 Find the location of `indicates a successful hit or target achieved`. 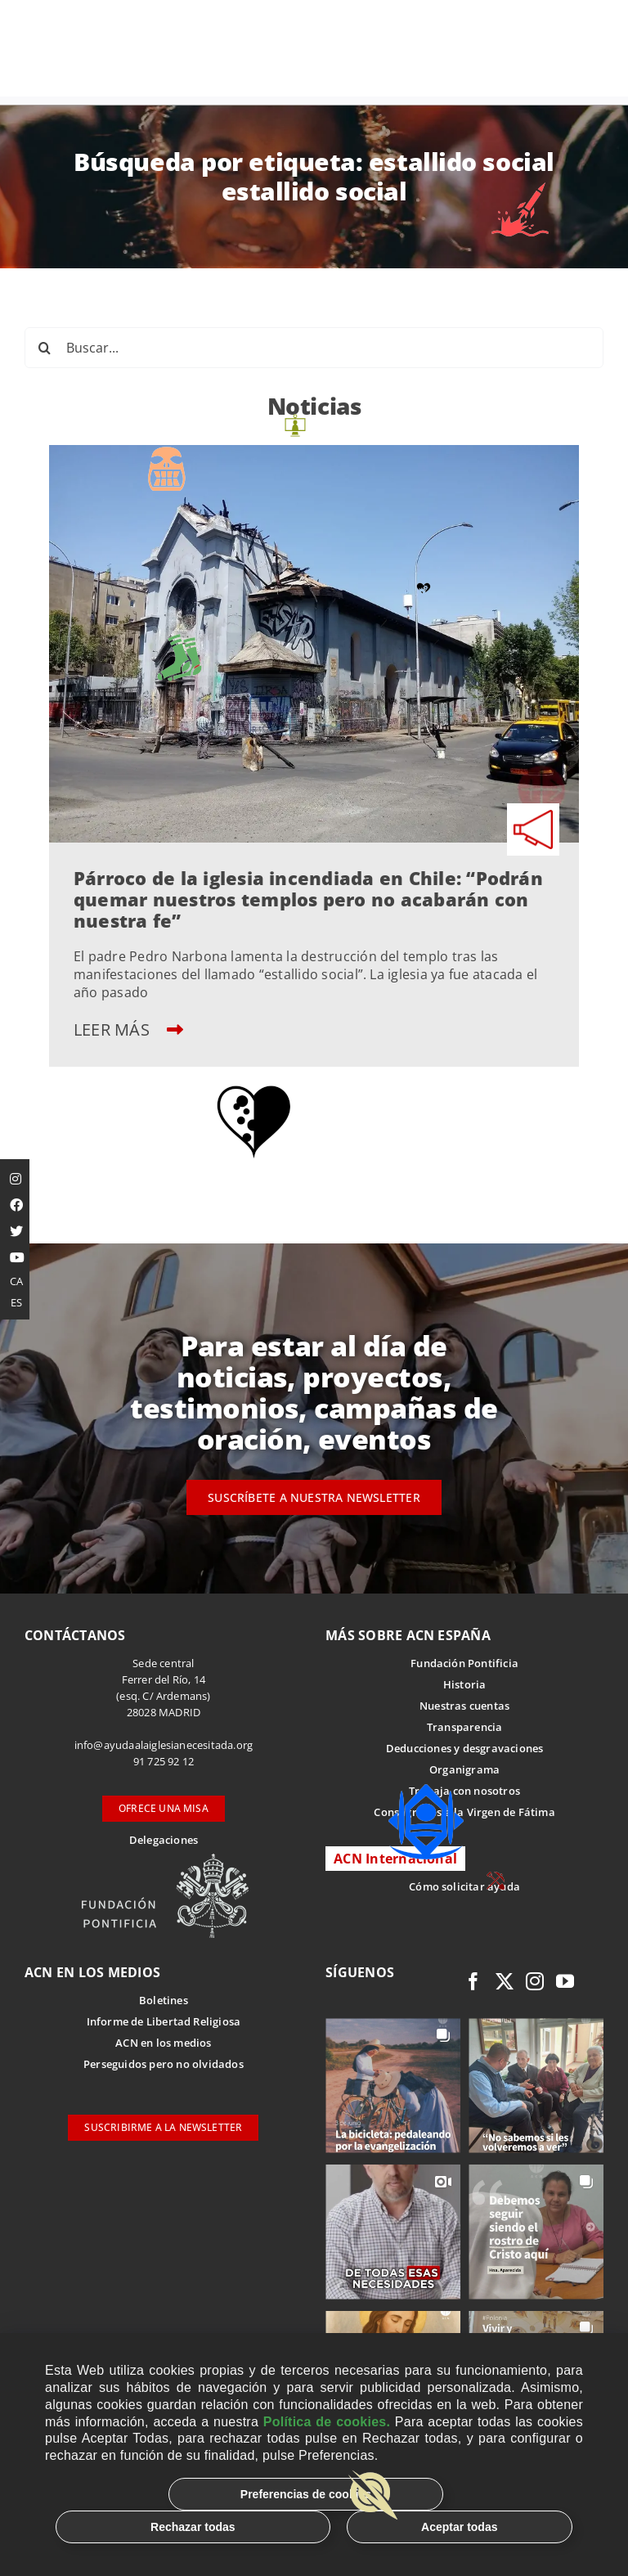

indicates a successful hit or target achieved is located at coordinates (373, 2495).